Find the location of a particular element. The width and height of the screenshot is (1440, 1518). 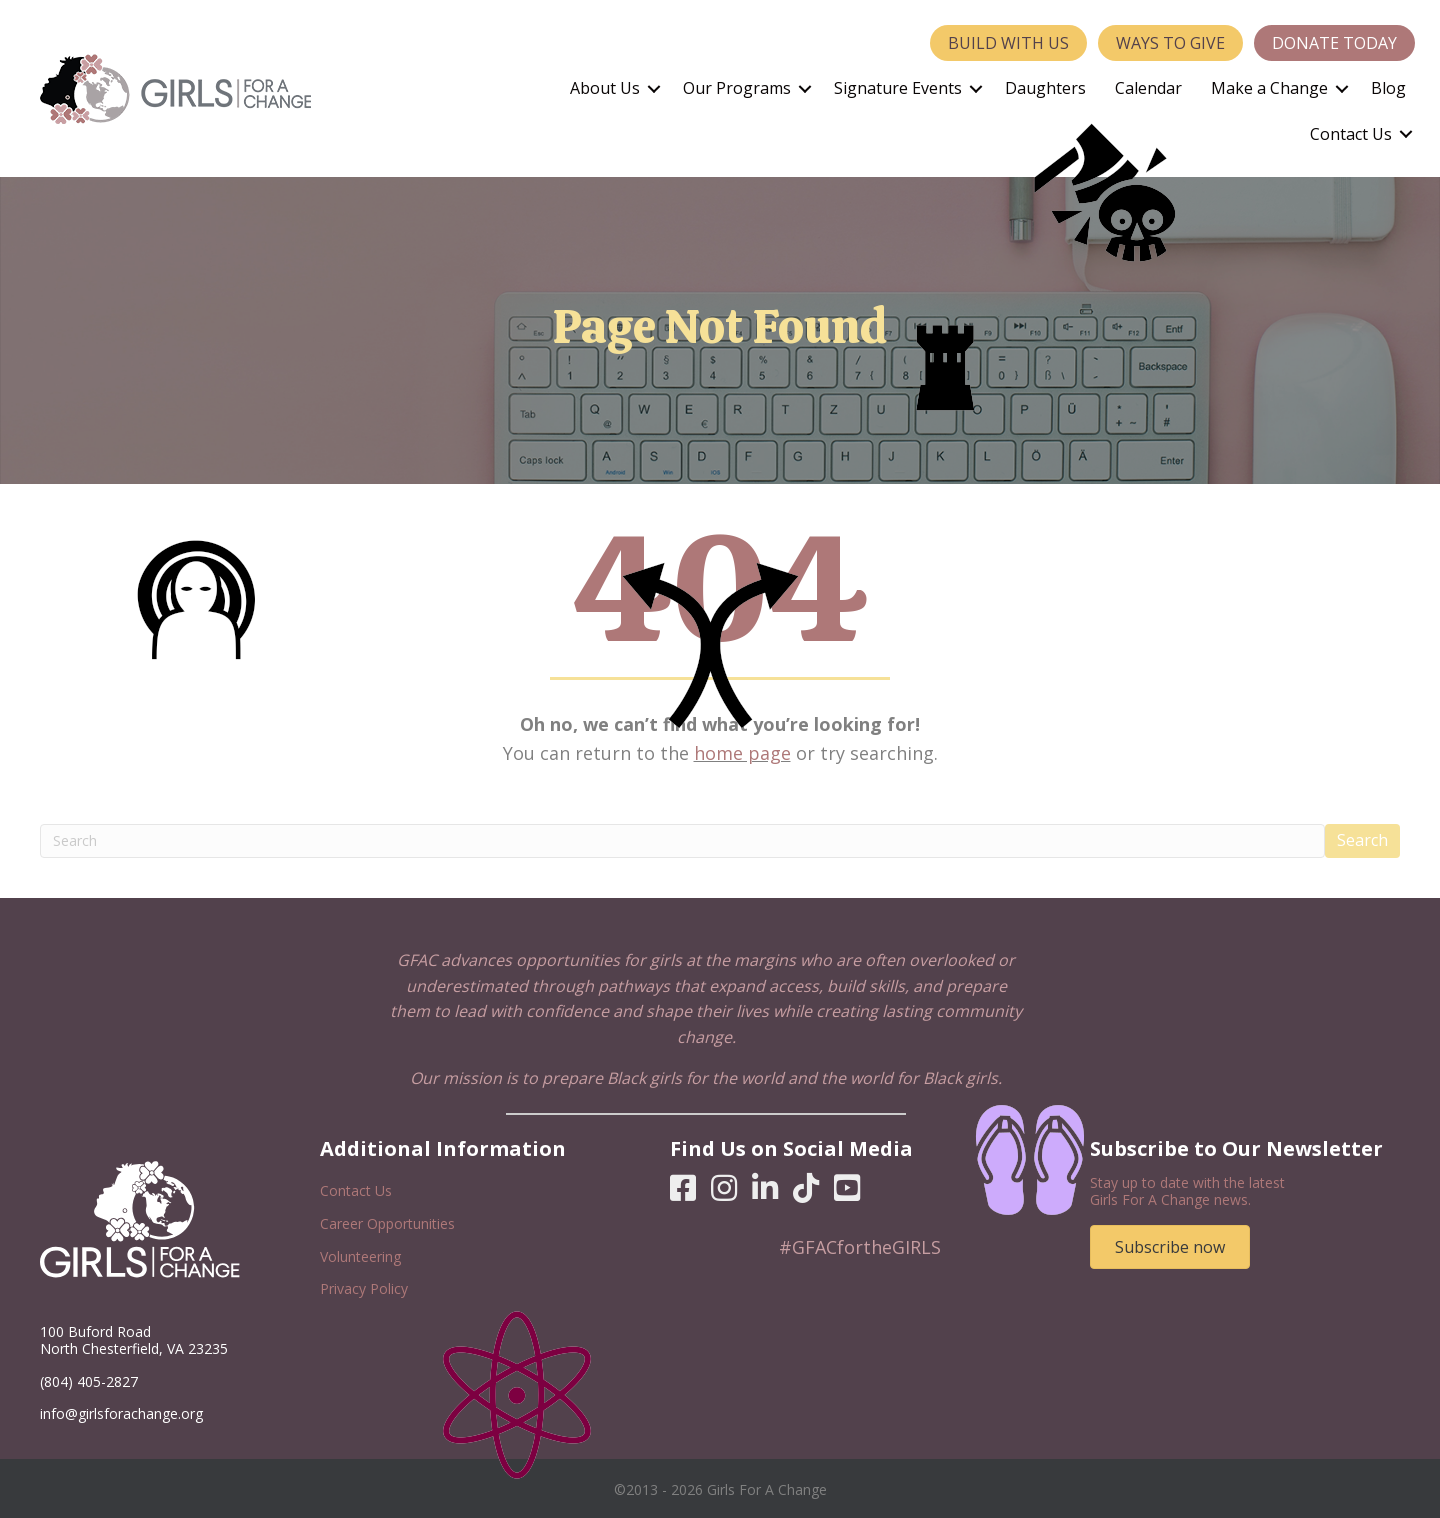

access science or physics-related content is located at coordinates (517, 1395).